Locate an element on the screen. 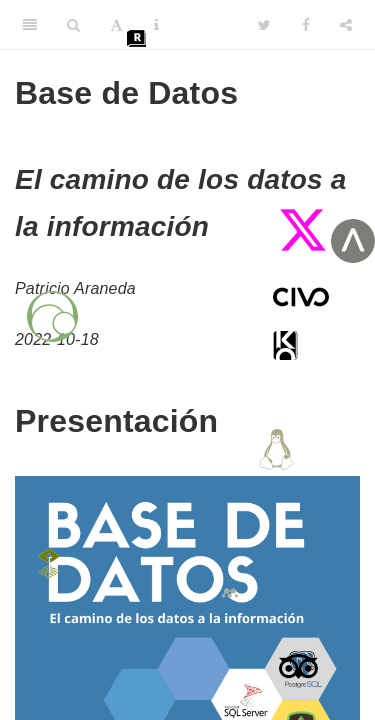 The width and height of the screenshot is (375, 720). open the X (formerly Twitter) app is located at coordinates (303, 230).